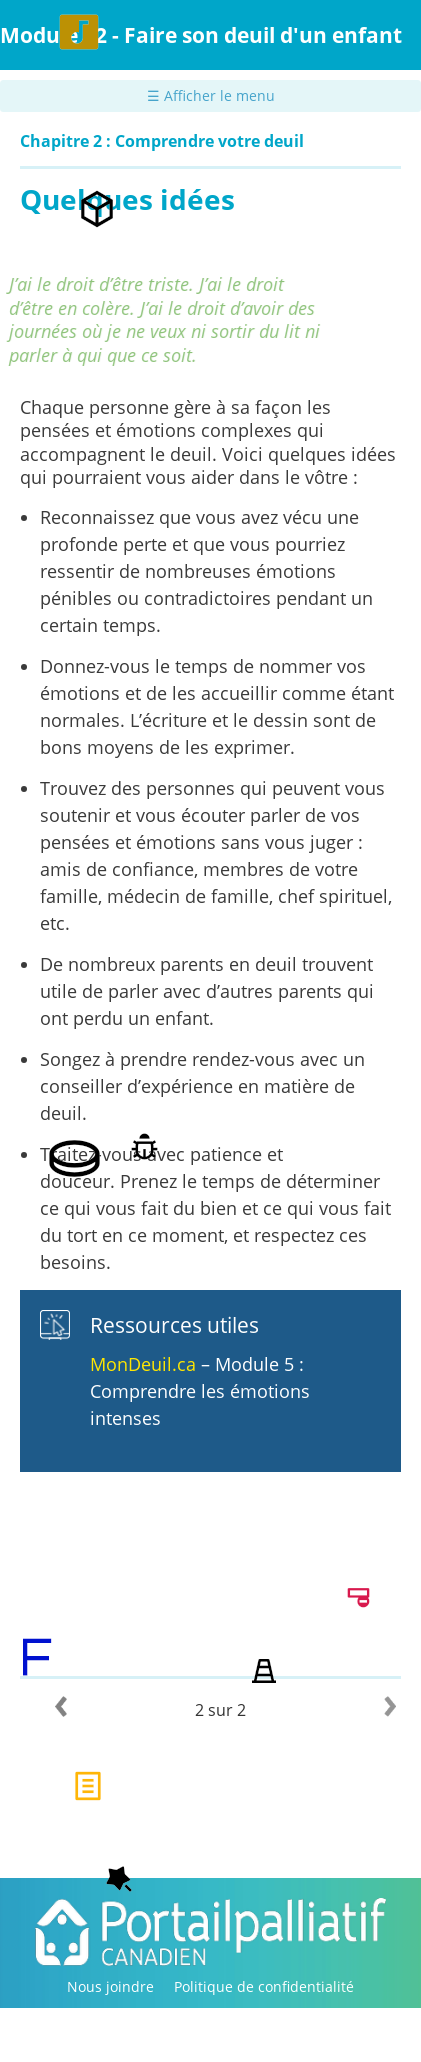 The image size is (421, 2062). I want to click on apply magic wand or auto-enhance effect, so click(119, 1879).